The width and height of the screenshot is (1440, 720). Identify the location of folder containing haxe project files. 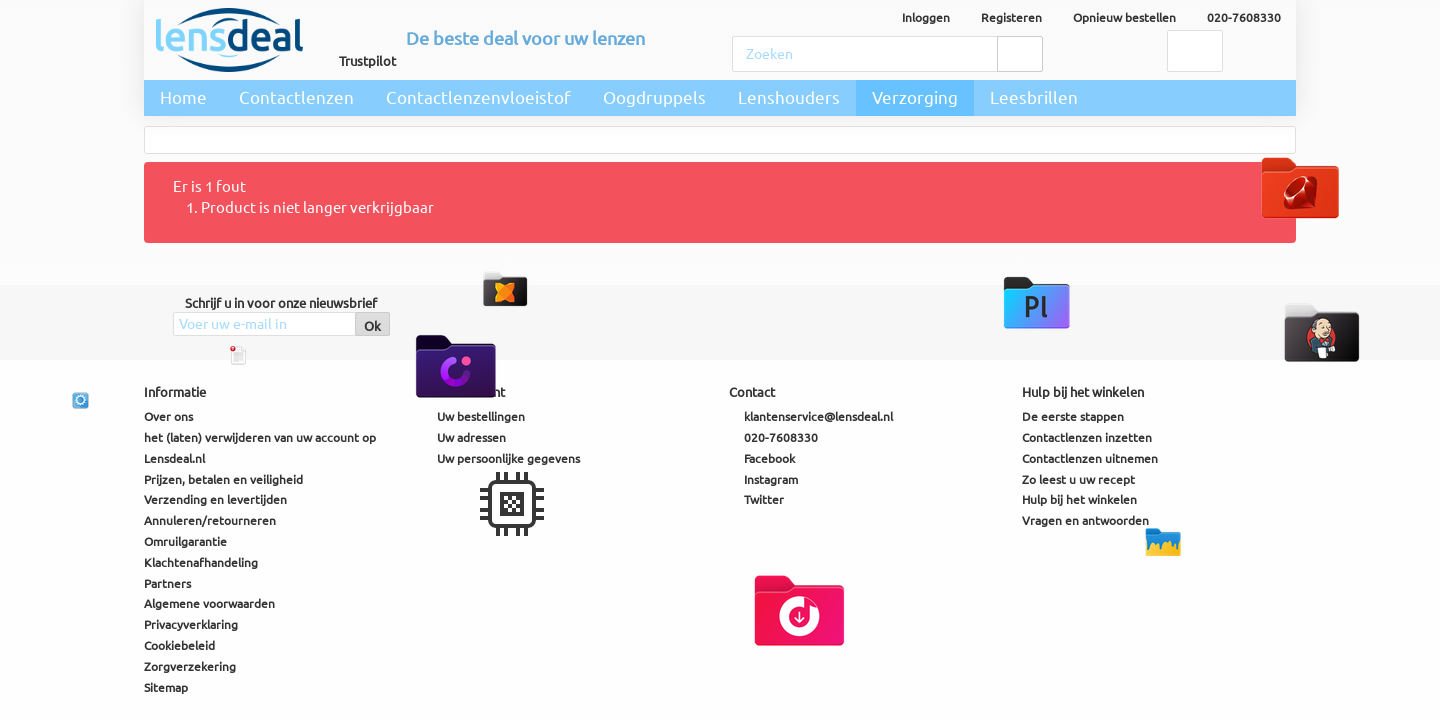
(505, 290).